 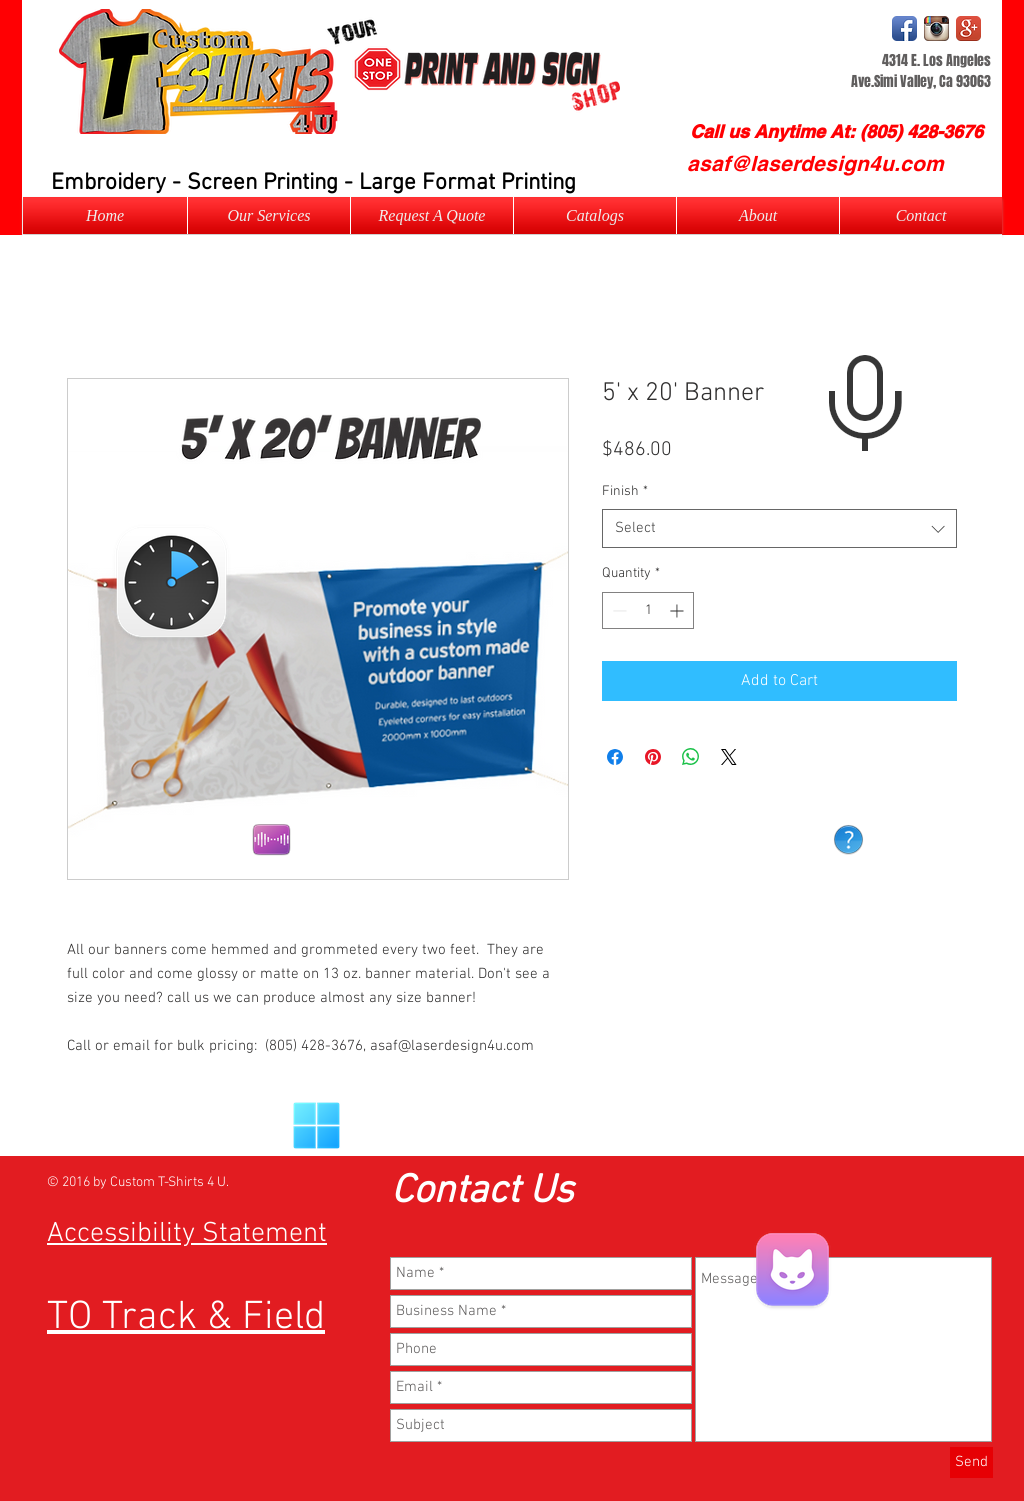 I want to click on open help center or documentation, so click(x=848, y=839).